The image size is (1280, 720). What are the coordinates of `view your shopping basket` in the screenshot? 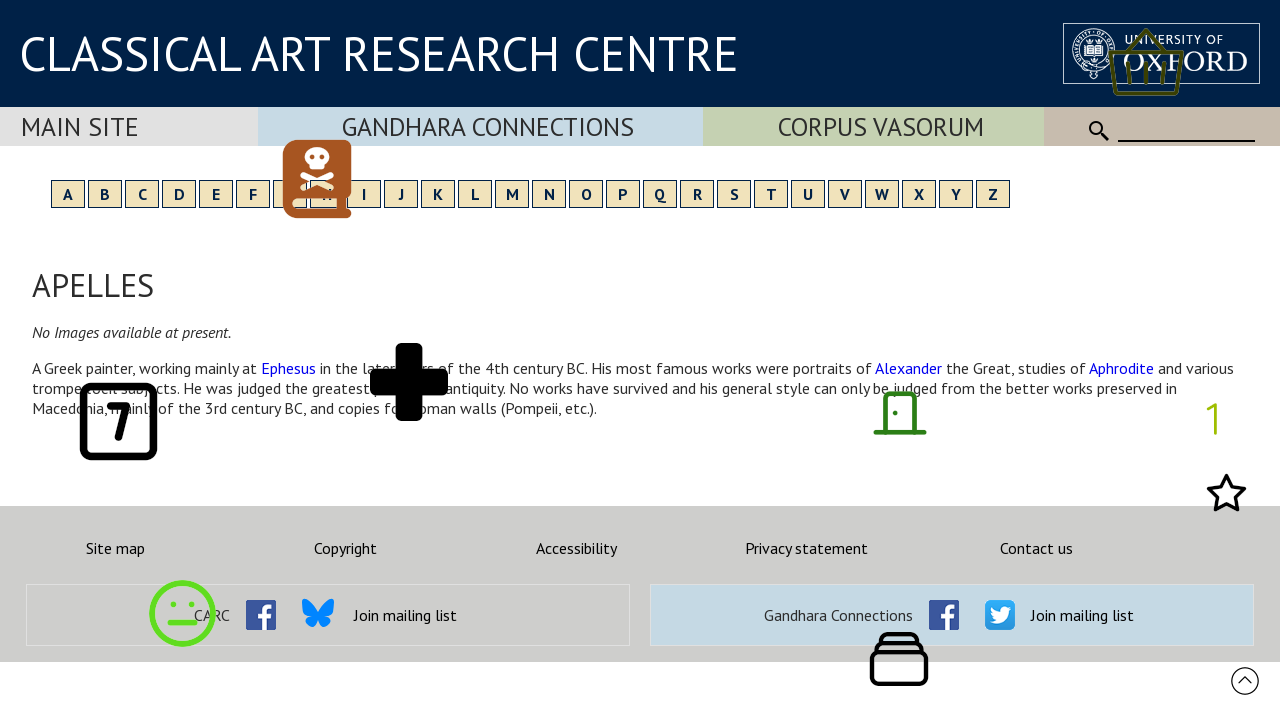 It's located at (1146, 66).